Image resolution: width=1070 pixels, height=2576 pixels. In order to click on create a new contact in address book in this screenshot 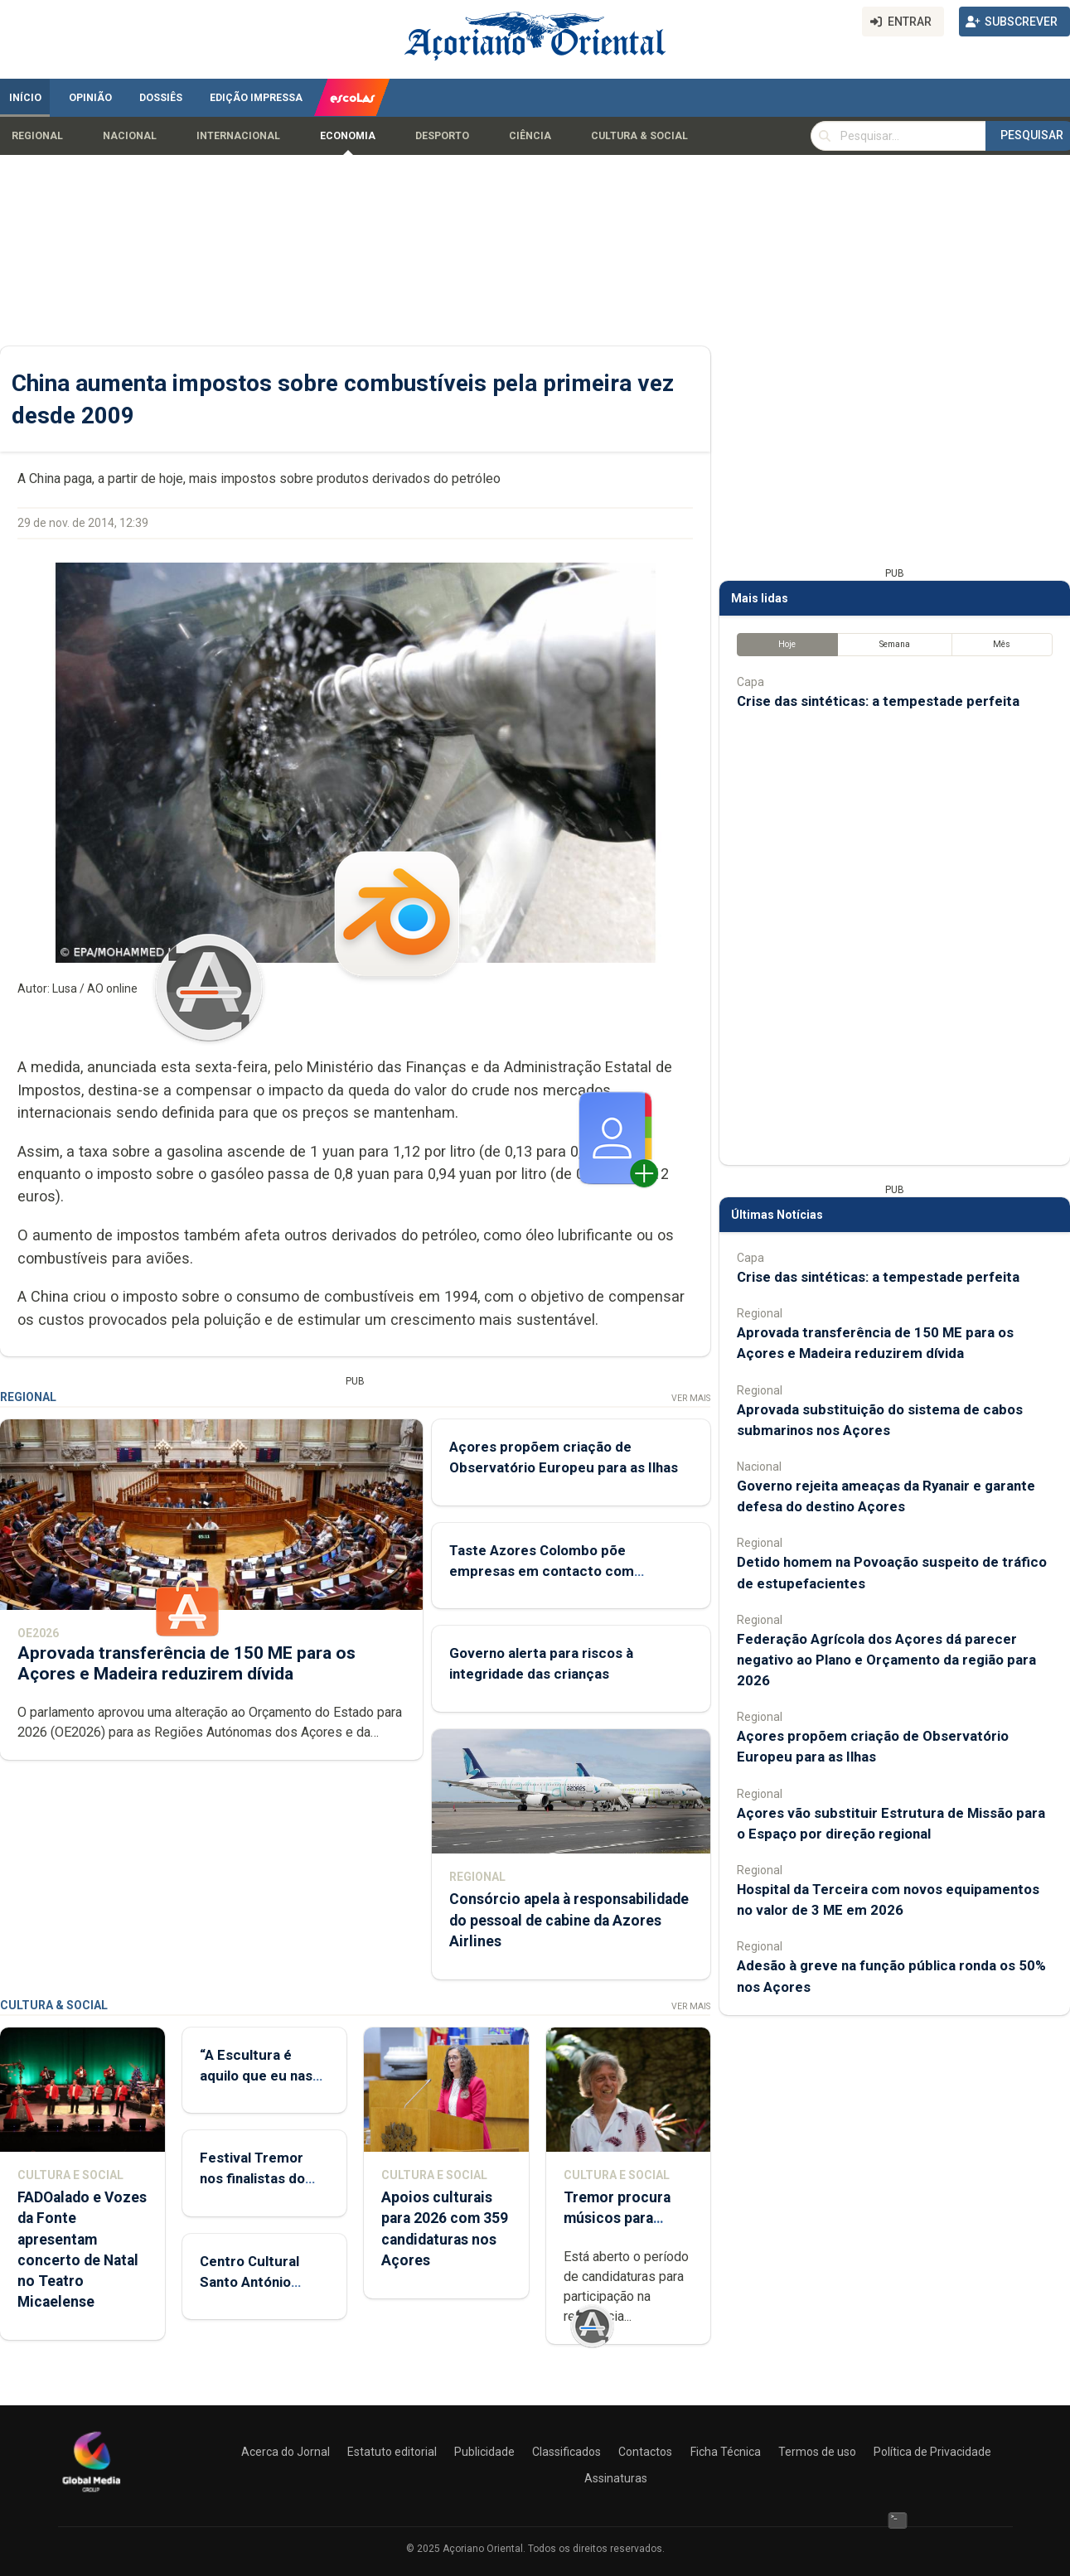, I will do `click(615, 1138)`.